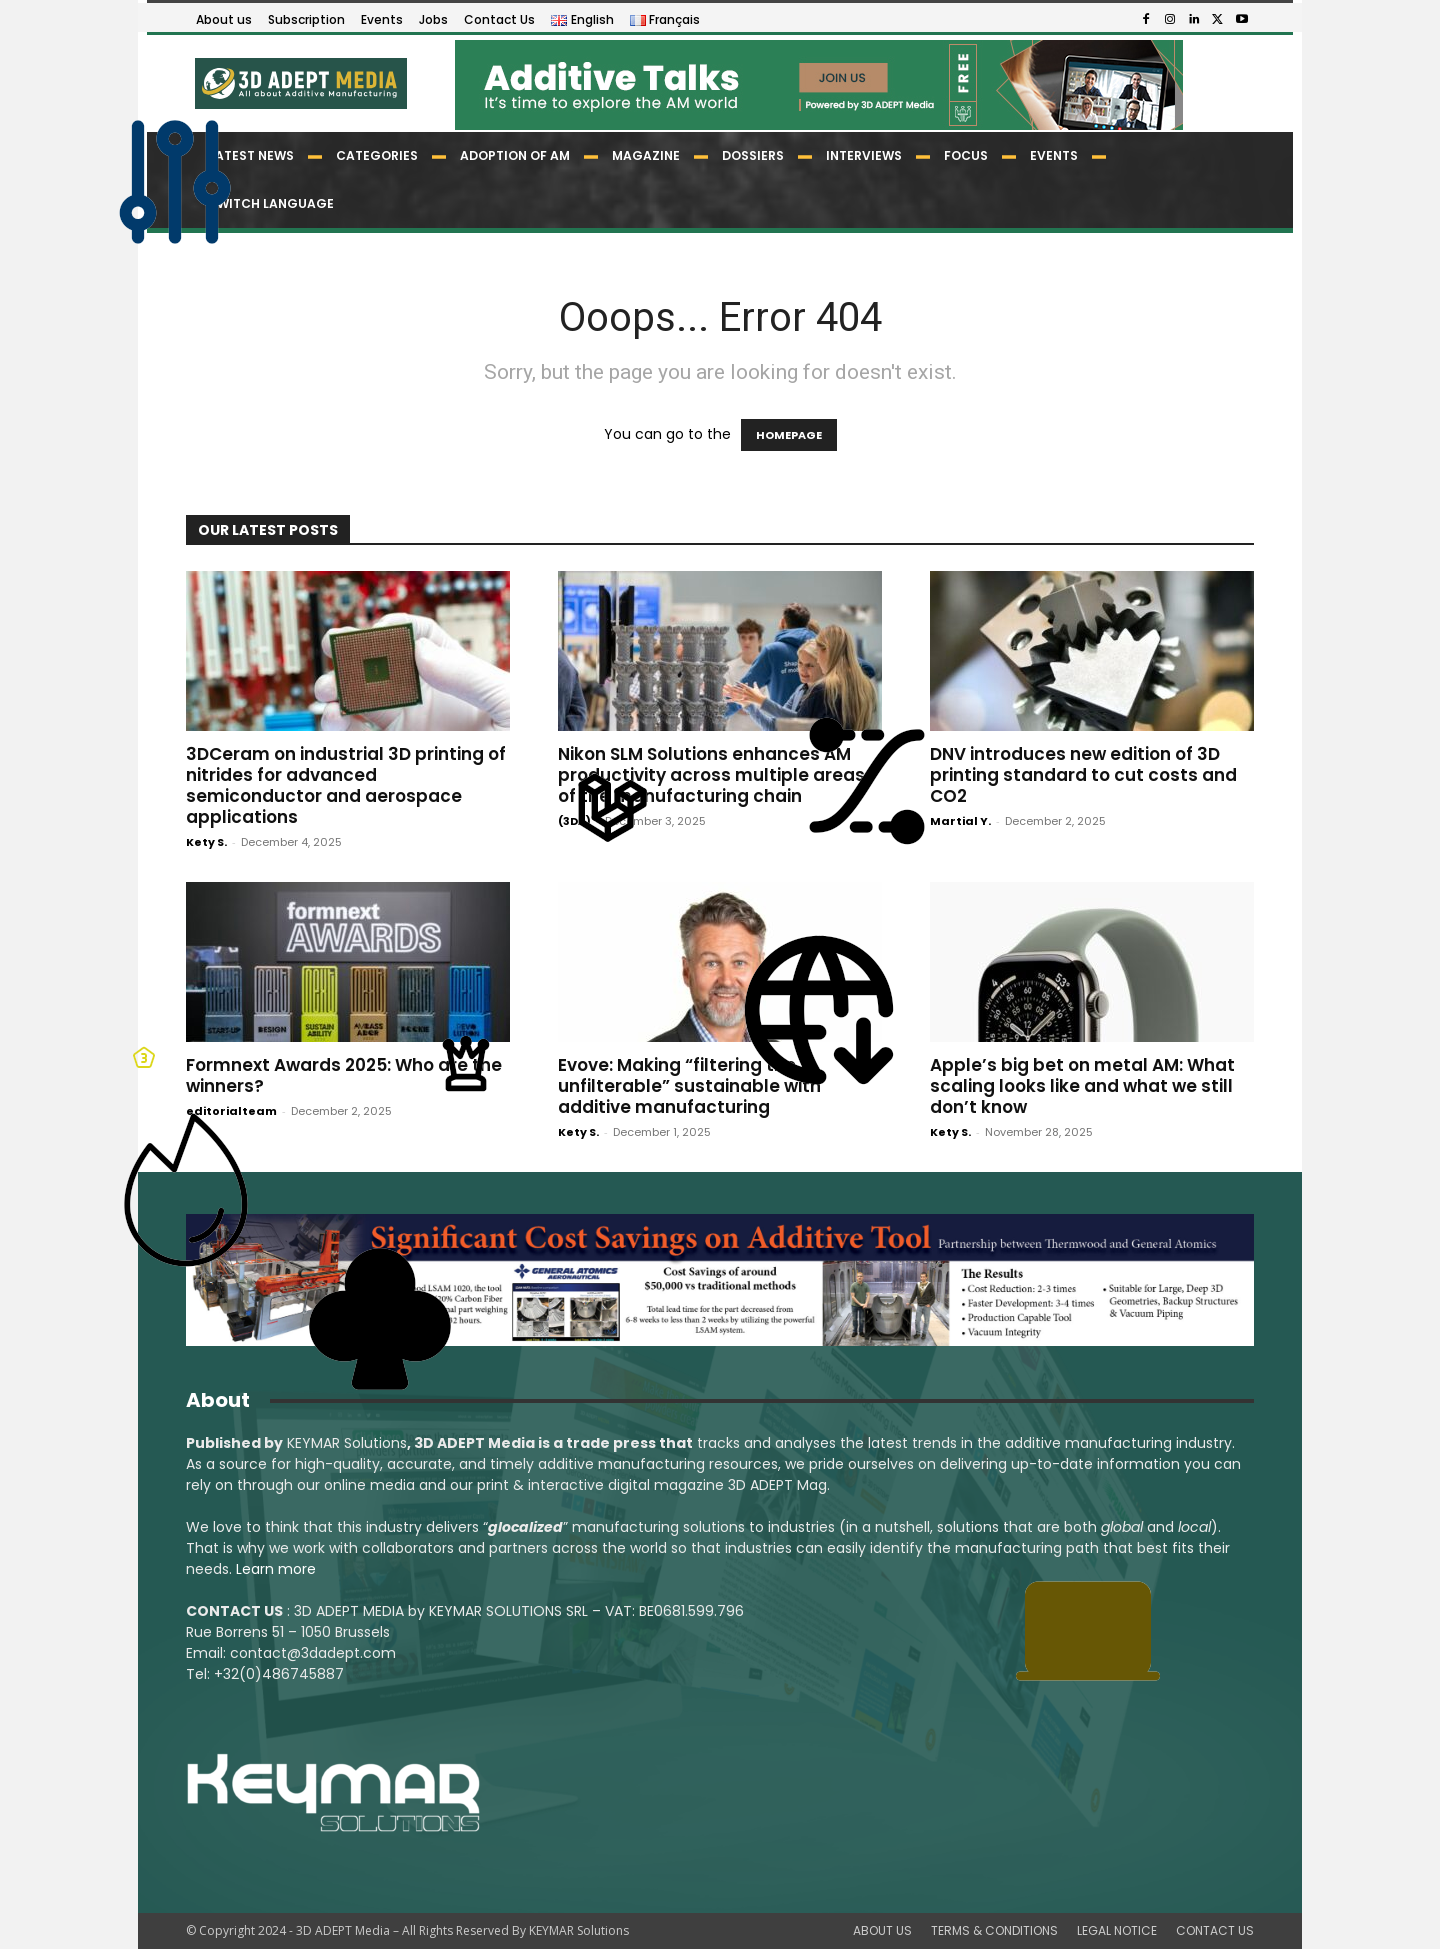  Describe the element at coordinates (186, 1193) in the screenshot. I see `indicates trending or popular content` at that location.